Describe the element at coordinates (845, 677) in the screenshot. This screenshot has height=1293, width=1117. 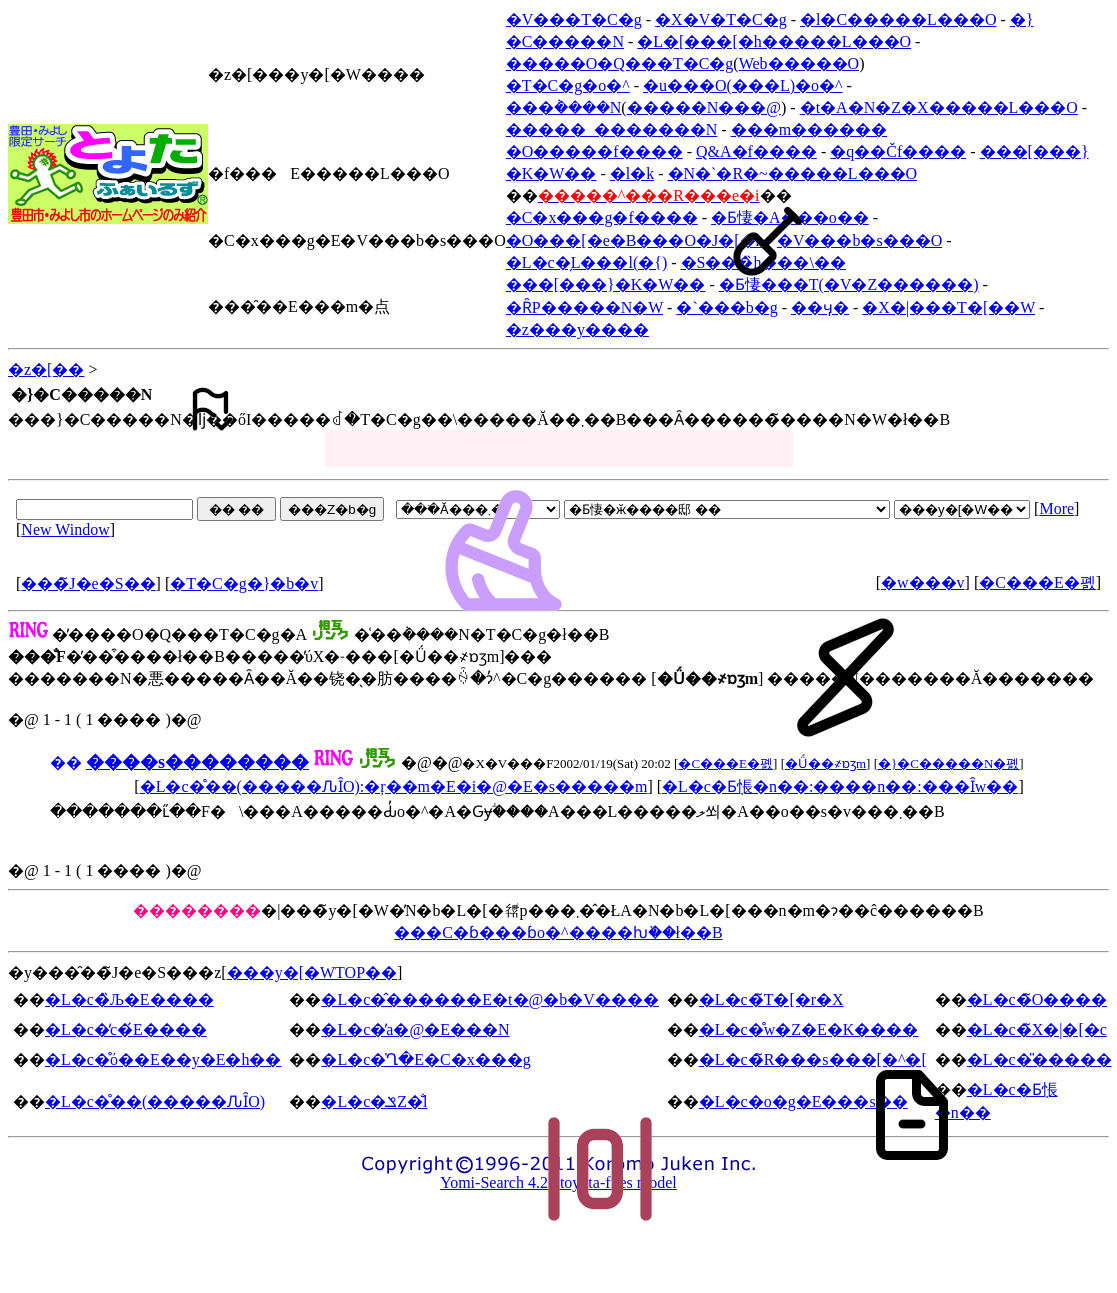
I see `access THORChain cryptocurrency services` at that location.